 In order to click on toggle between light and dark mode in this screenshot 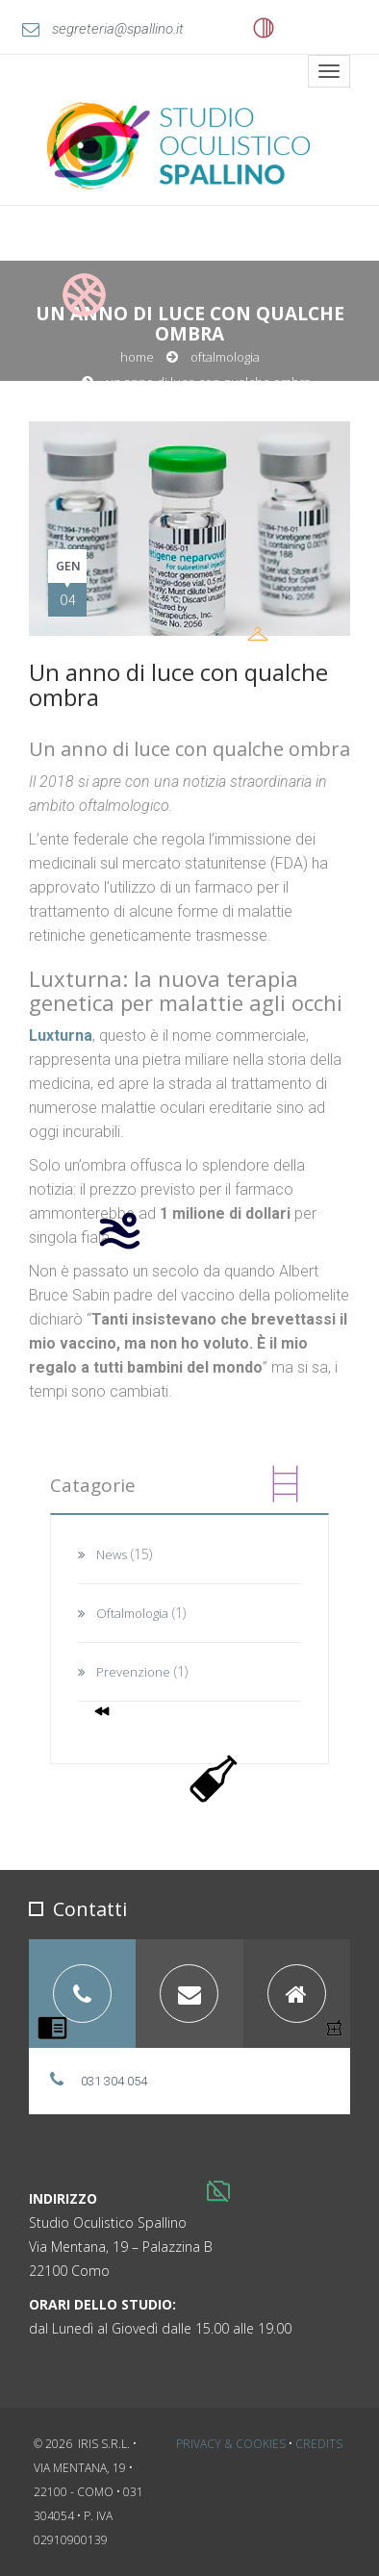, I will do `click(264, 28)`.